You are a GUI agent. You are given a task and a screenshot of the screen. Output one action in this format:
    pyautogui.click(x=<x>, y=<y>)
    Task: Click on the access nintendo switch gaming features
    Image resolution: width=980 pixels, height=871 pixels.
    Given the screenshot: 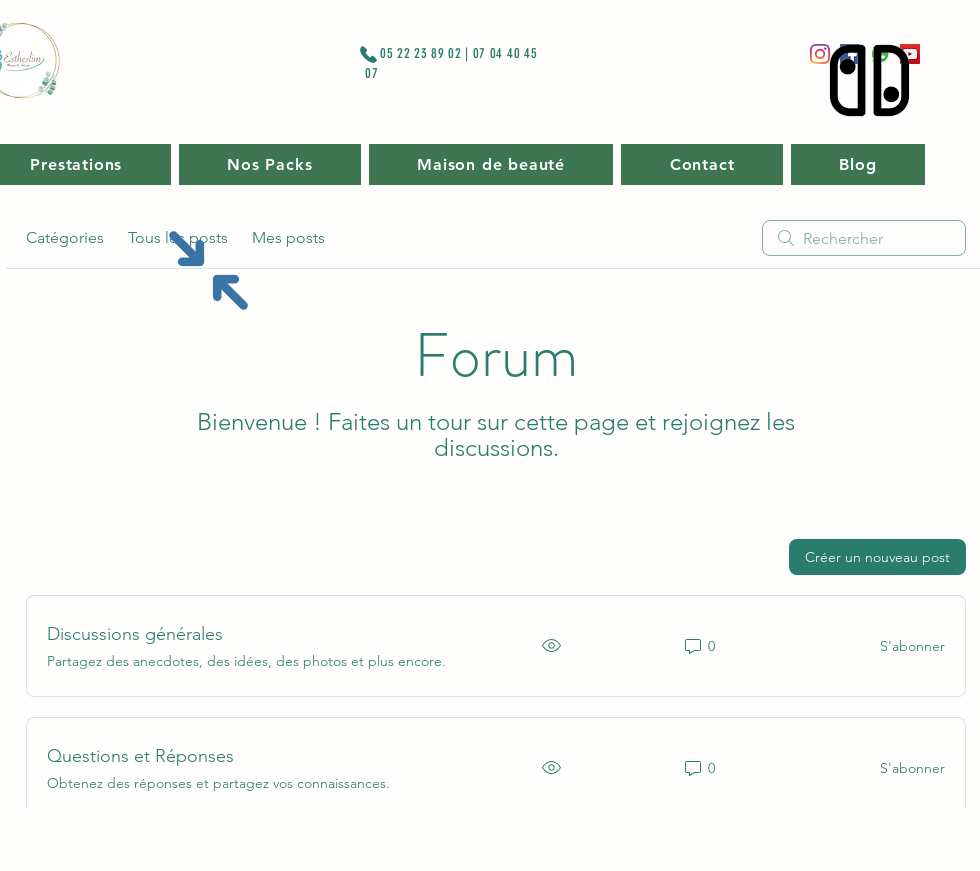 What is the action you would take?
    pyautogui.click(x=869, y=80)
    